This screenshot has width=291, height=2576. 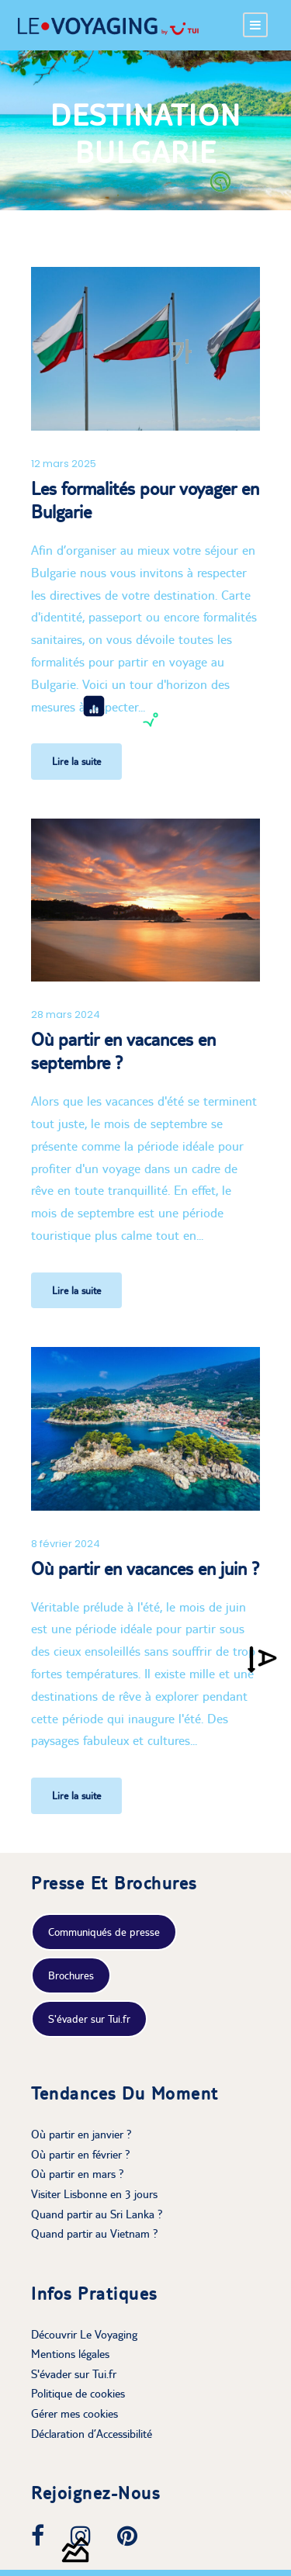 I want to click on switch to korean keyboard input, so click(x=181, y=351).